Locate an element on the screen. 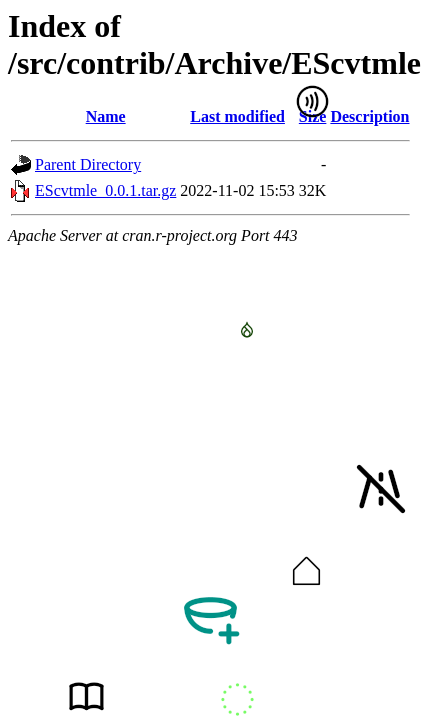 The image size is (421, 720). add a new 3D hemisphere object is located at coordinates (210, 615).